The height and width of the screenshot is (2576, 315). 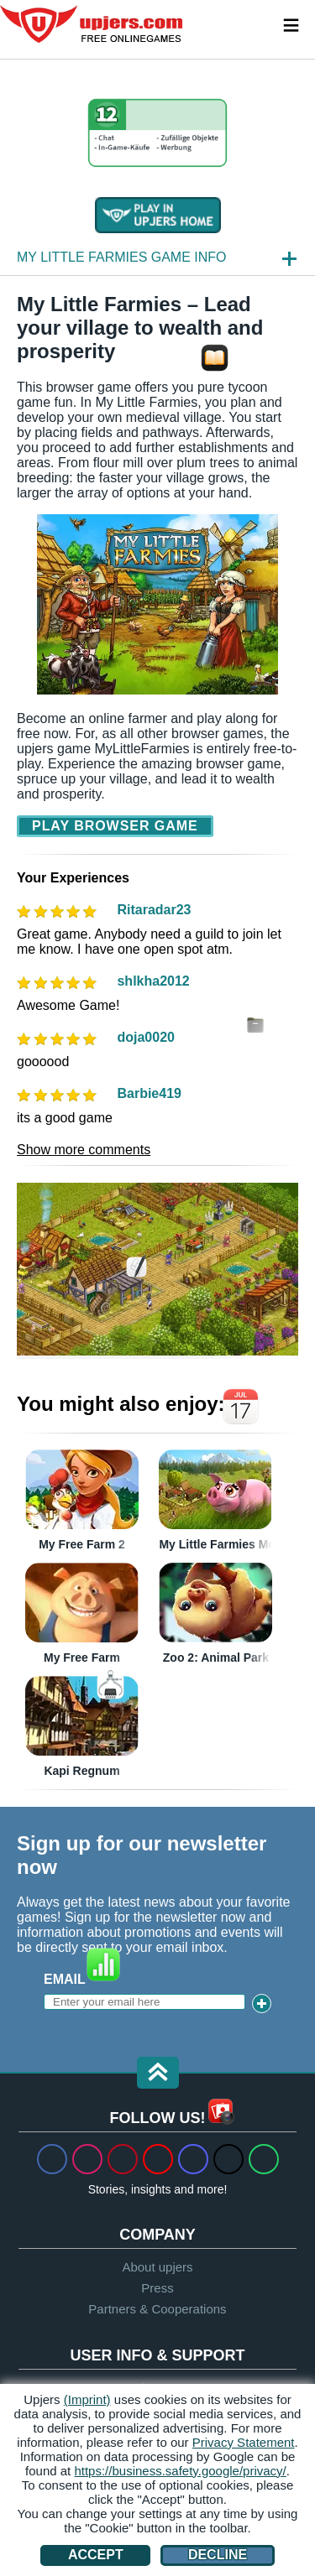 What do you see at coordinates (220, 2110) in the screenshot?
I see `open Photo Booth app` at bounding box center [220, 2110].